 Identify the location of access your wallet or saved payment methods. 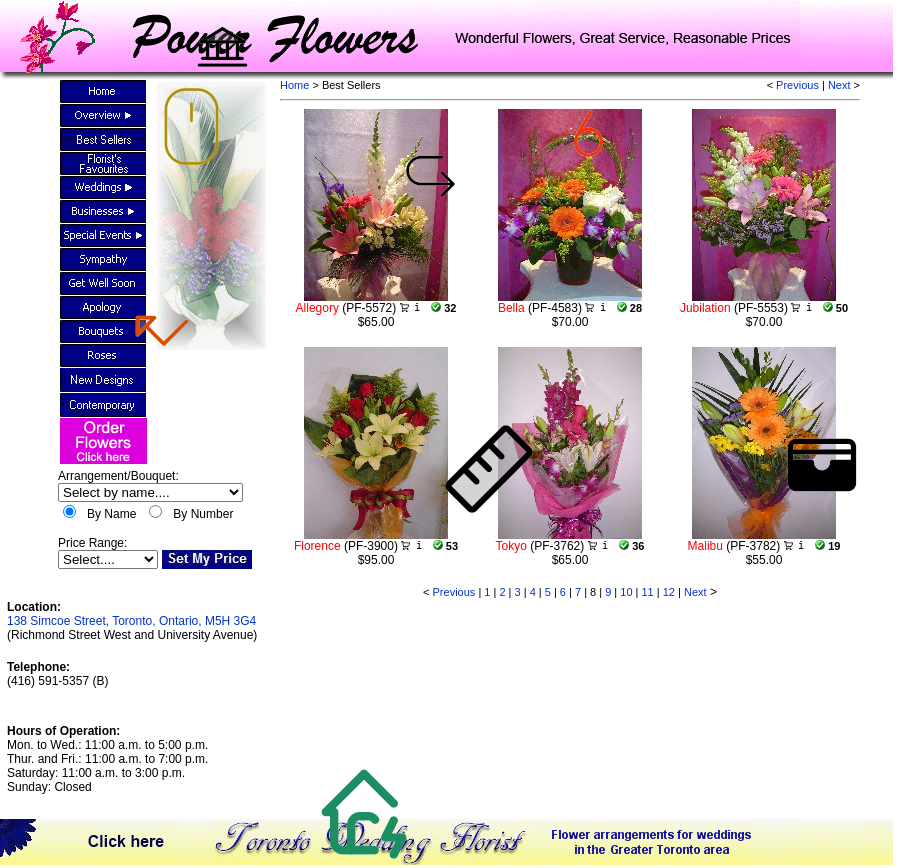
(822, 465).